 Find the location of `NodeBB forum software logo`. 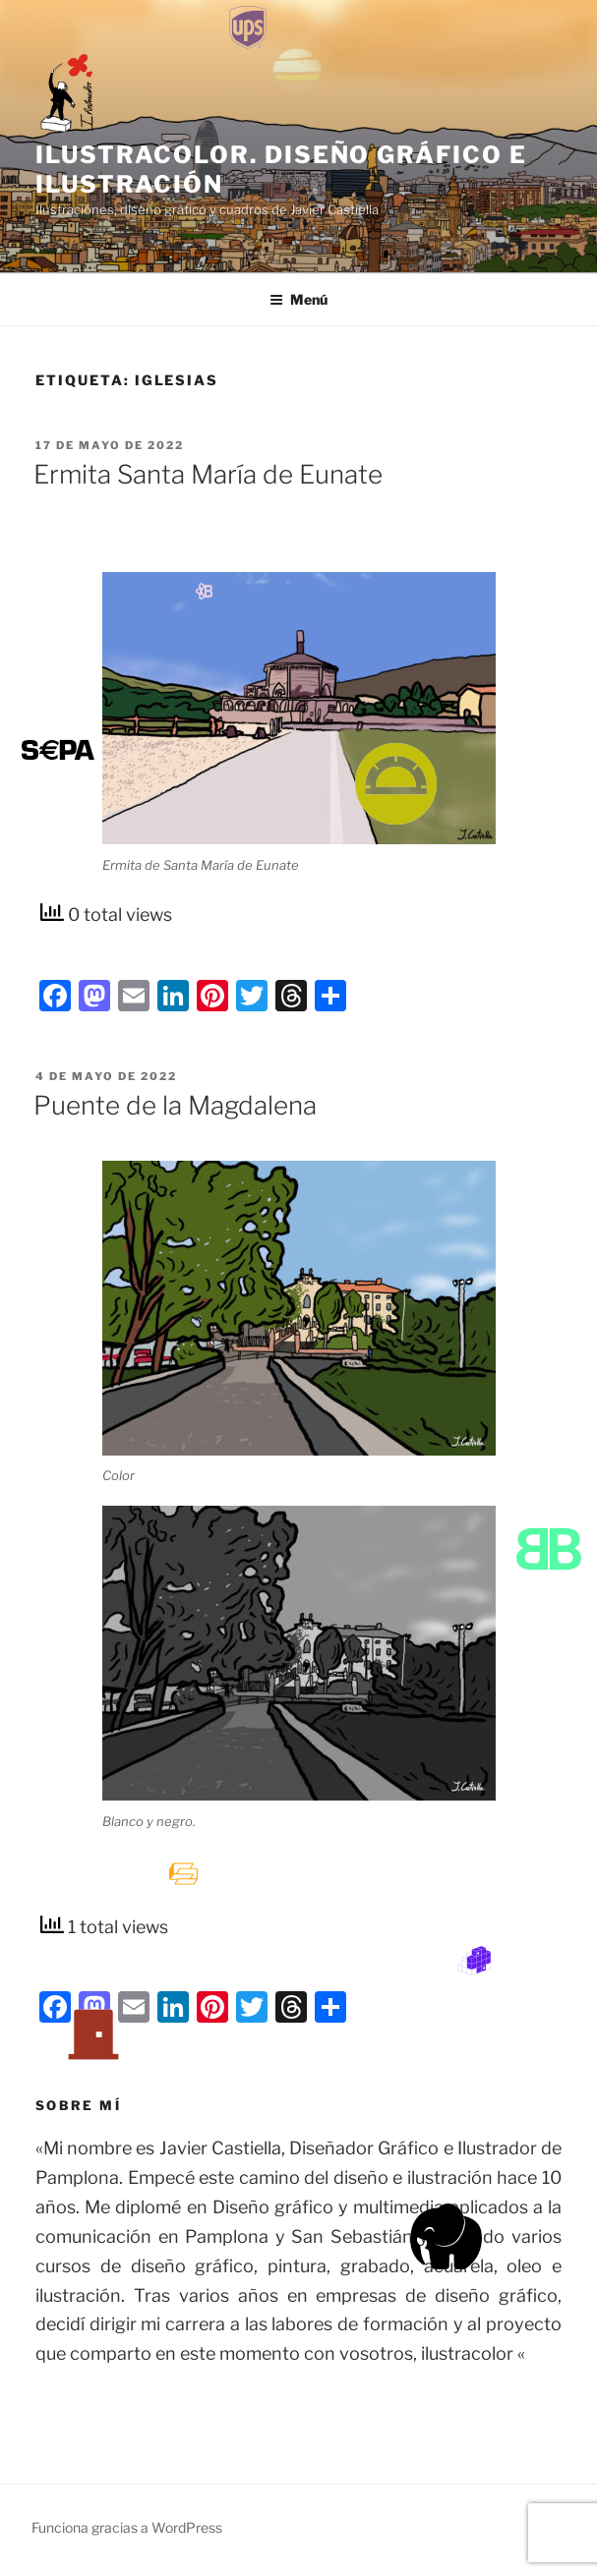

NodeBB forum software logo is located at coordinates (549, 1549).